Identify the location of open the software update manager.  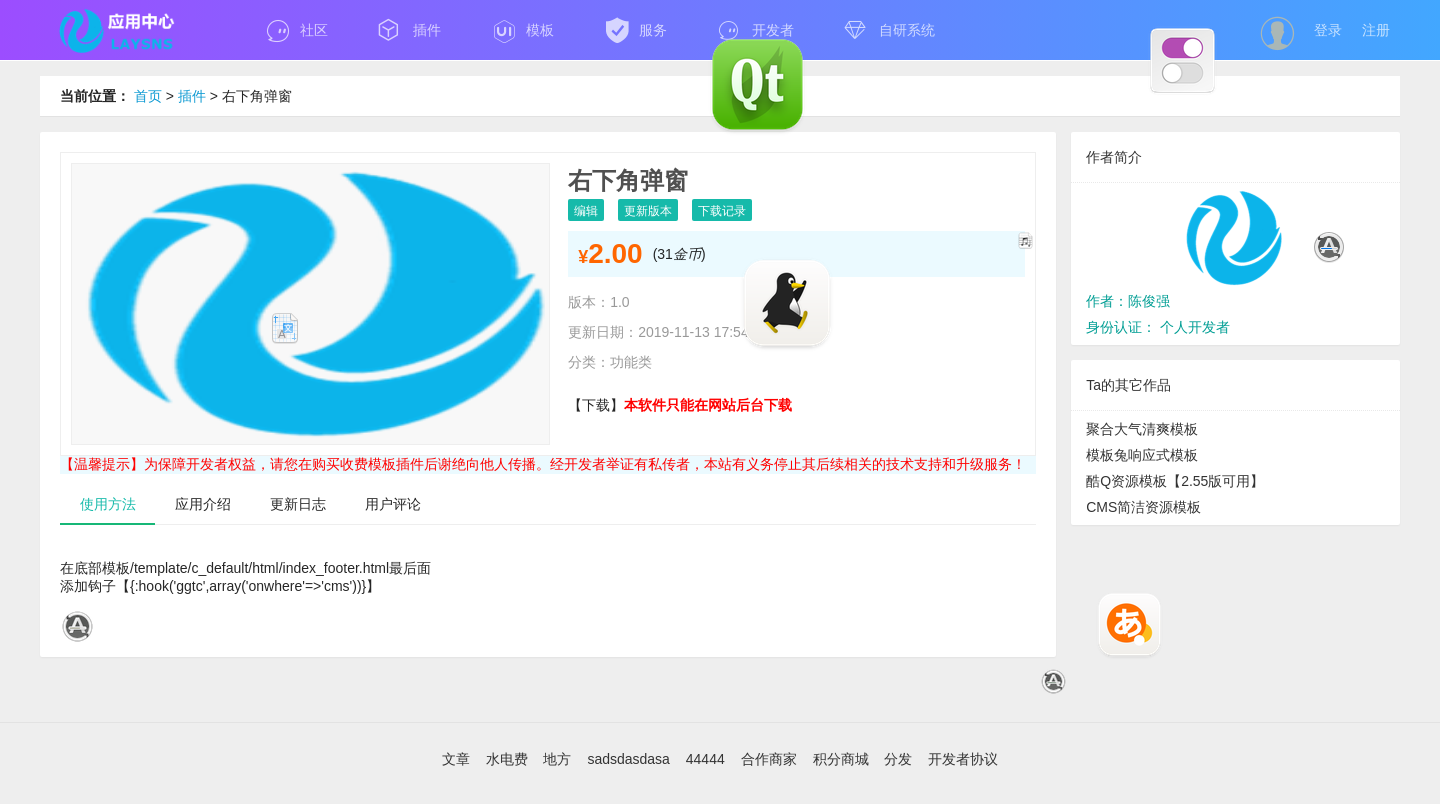
(77, 626).